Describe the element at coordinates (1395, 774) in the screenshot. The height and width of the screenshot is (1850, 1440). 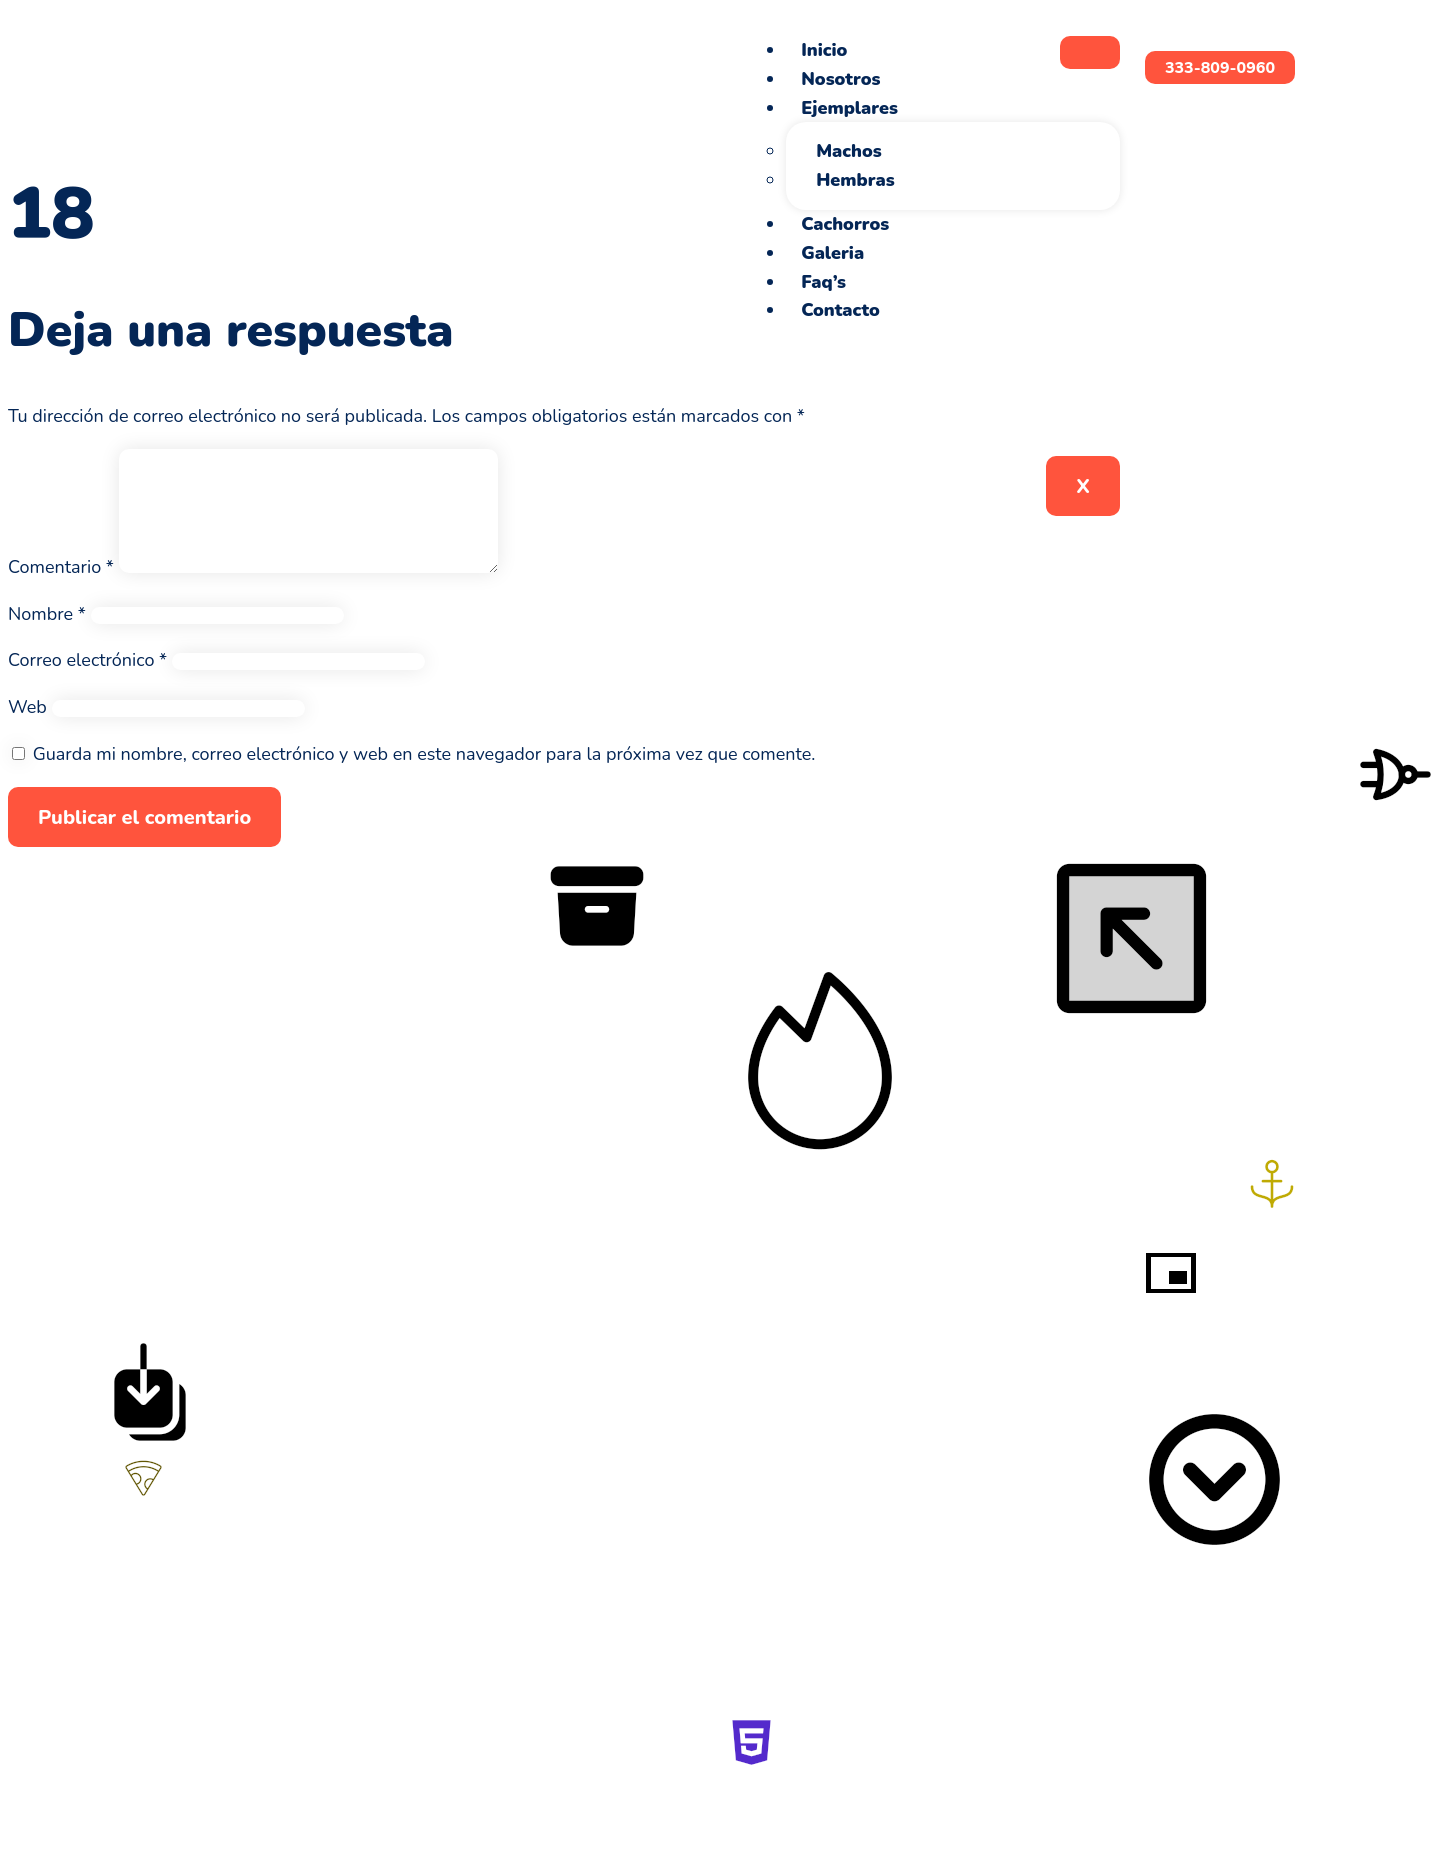
I see `NOR logic gate symbol for circuit diagrams` at that location.